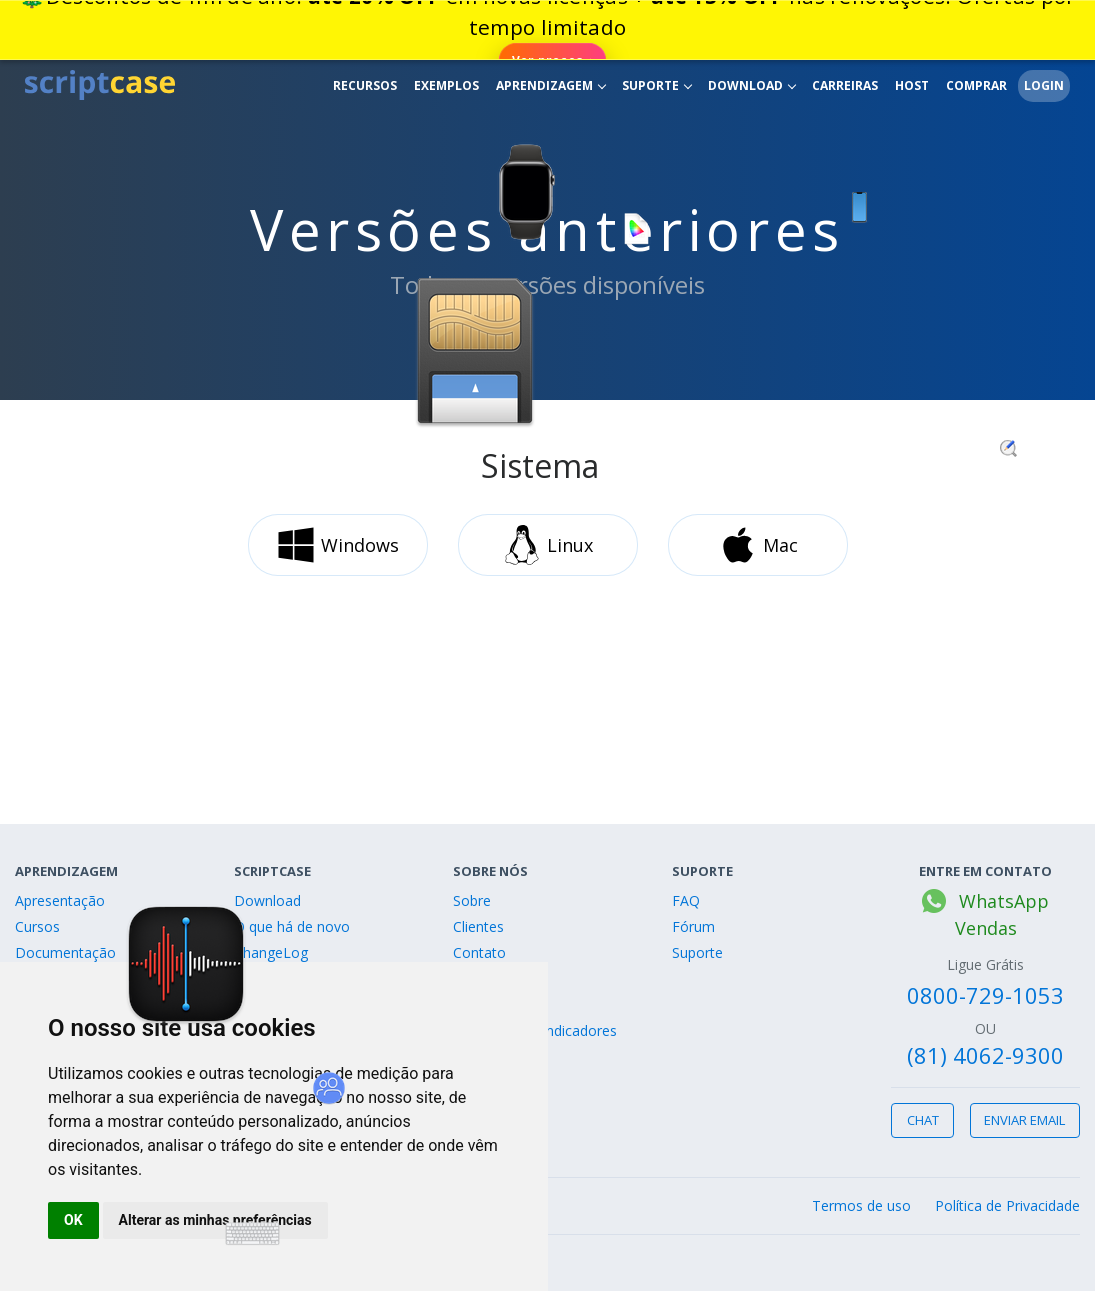  What do you see at coordinates (475, 353) in the screenshot?
I see `smartmedia memory card storage device` at bounding box center [475, 353].